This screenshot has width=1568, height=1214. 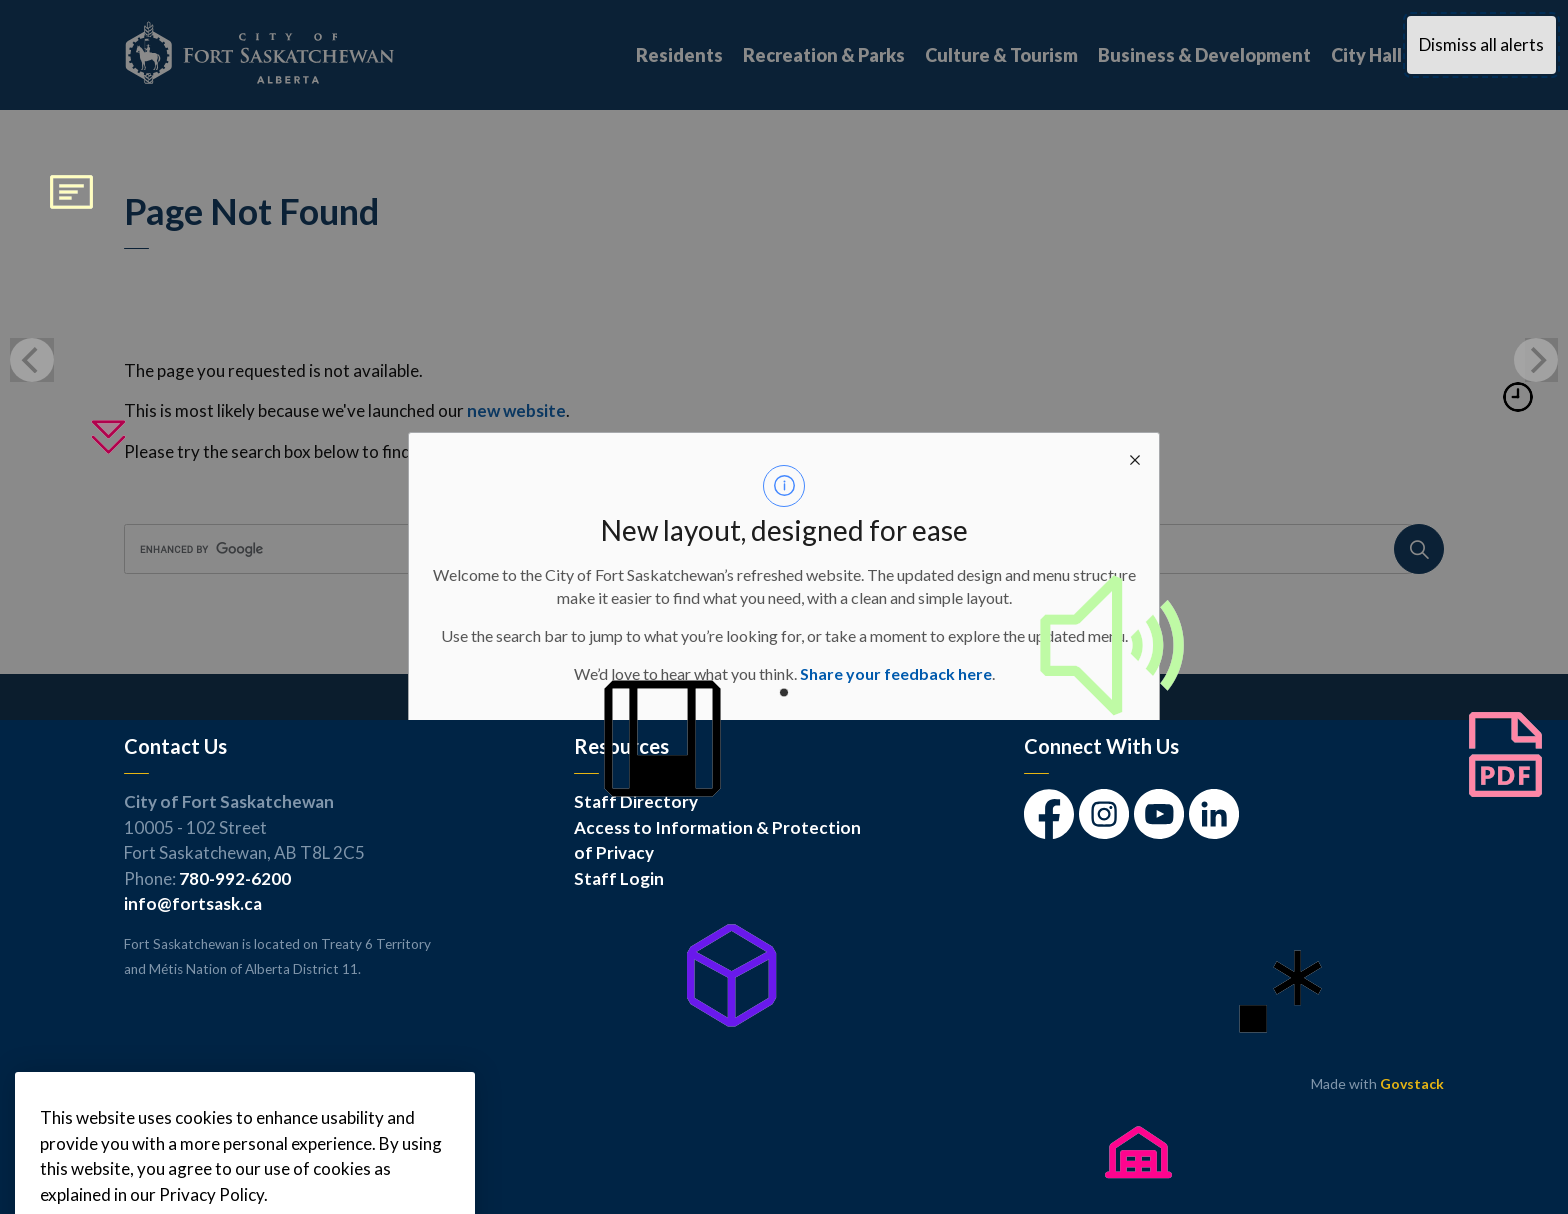 What do you see at coordinates (1138, 1155) in the screenshot?
I see `access garage or parking settings` at bounding box center [1138, 1155].